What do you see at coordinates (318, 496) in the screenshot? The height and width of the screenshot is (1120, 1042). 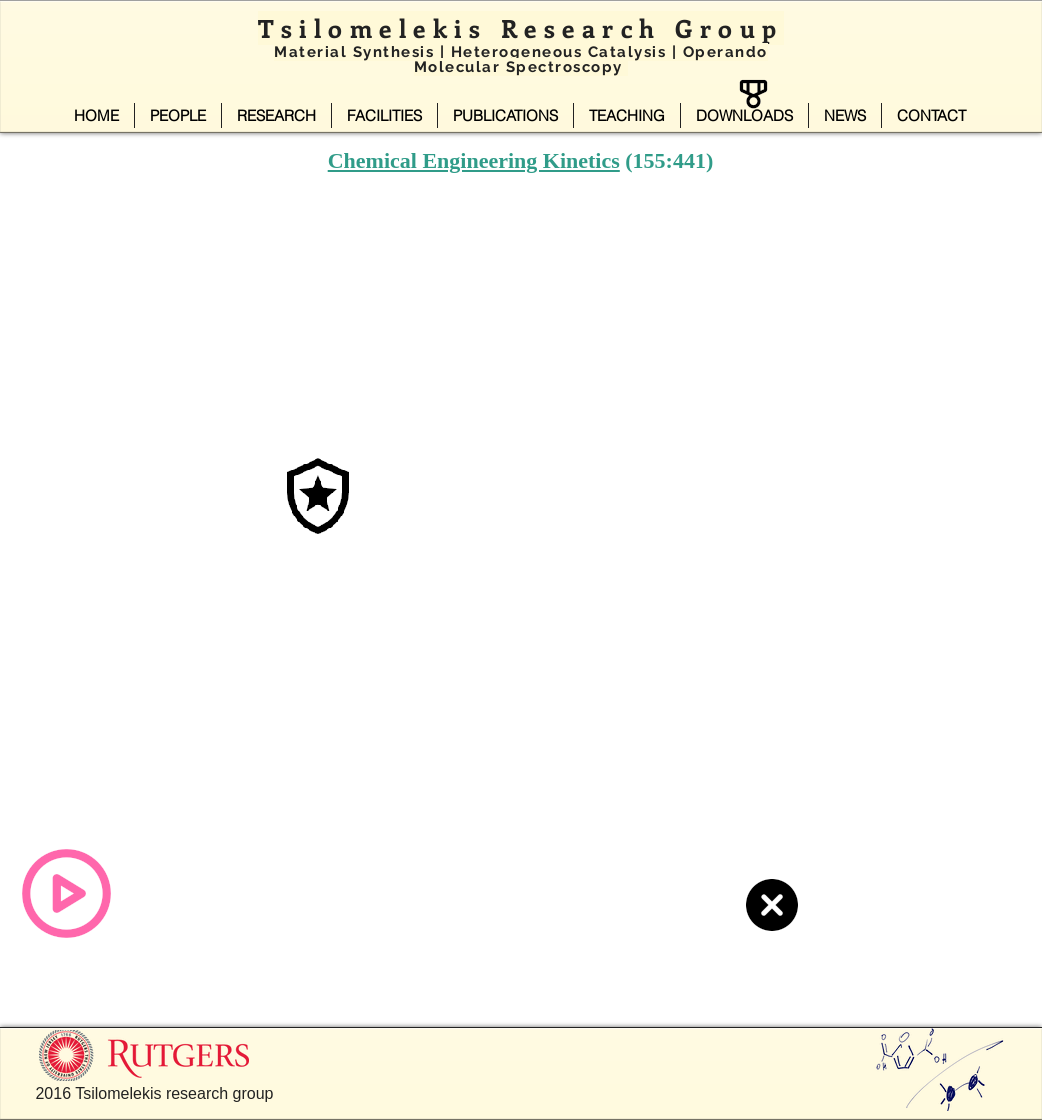 I see `contact local police or emergency services` at bounding box center [318, 496].